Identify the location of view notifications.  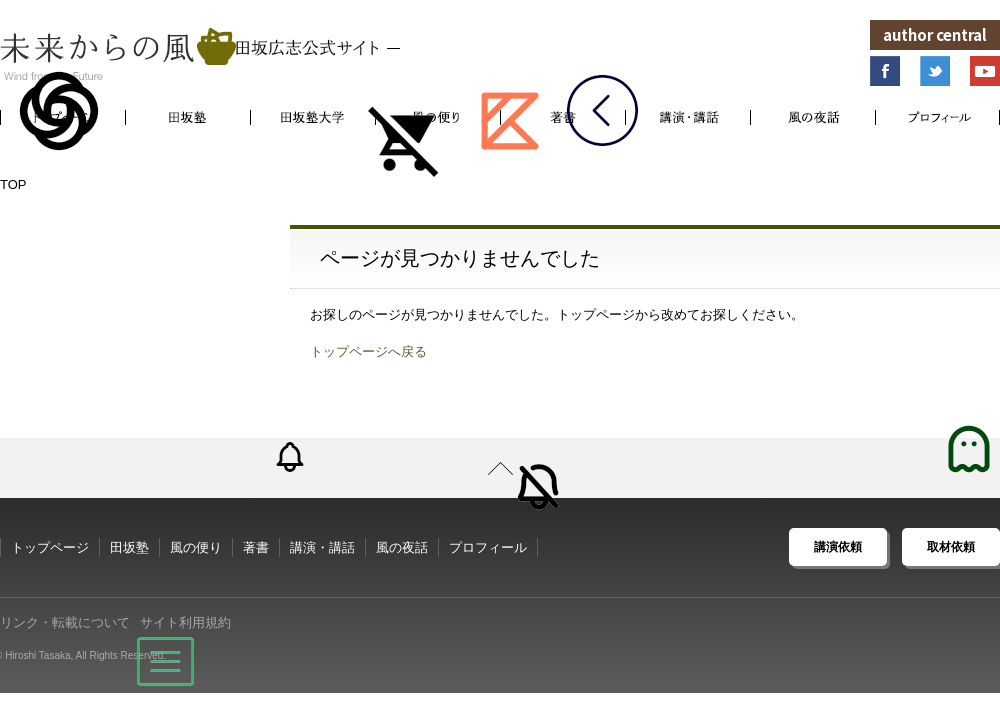
(290, 457).